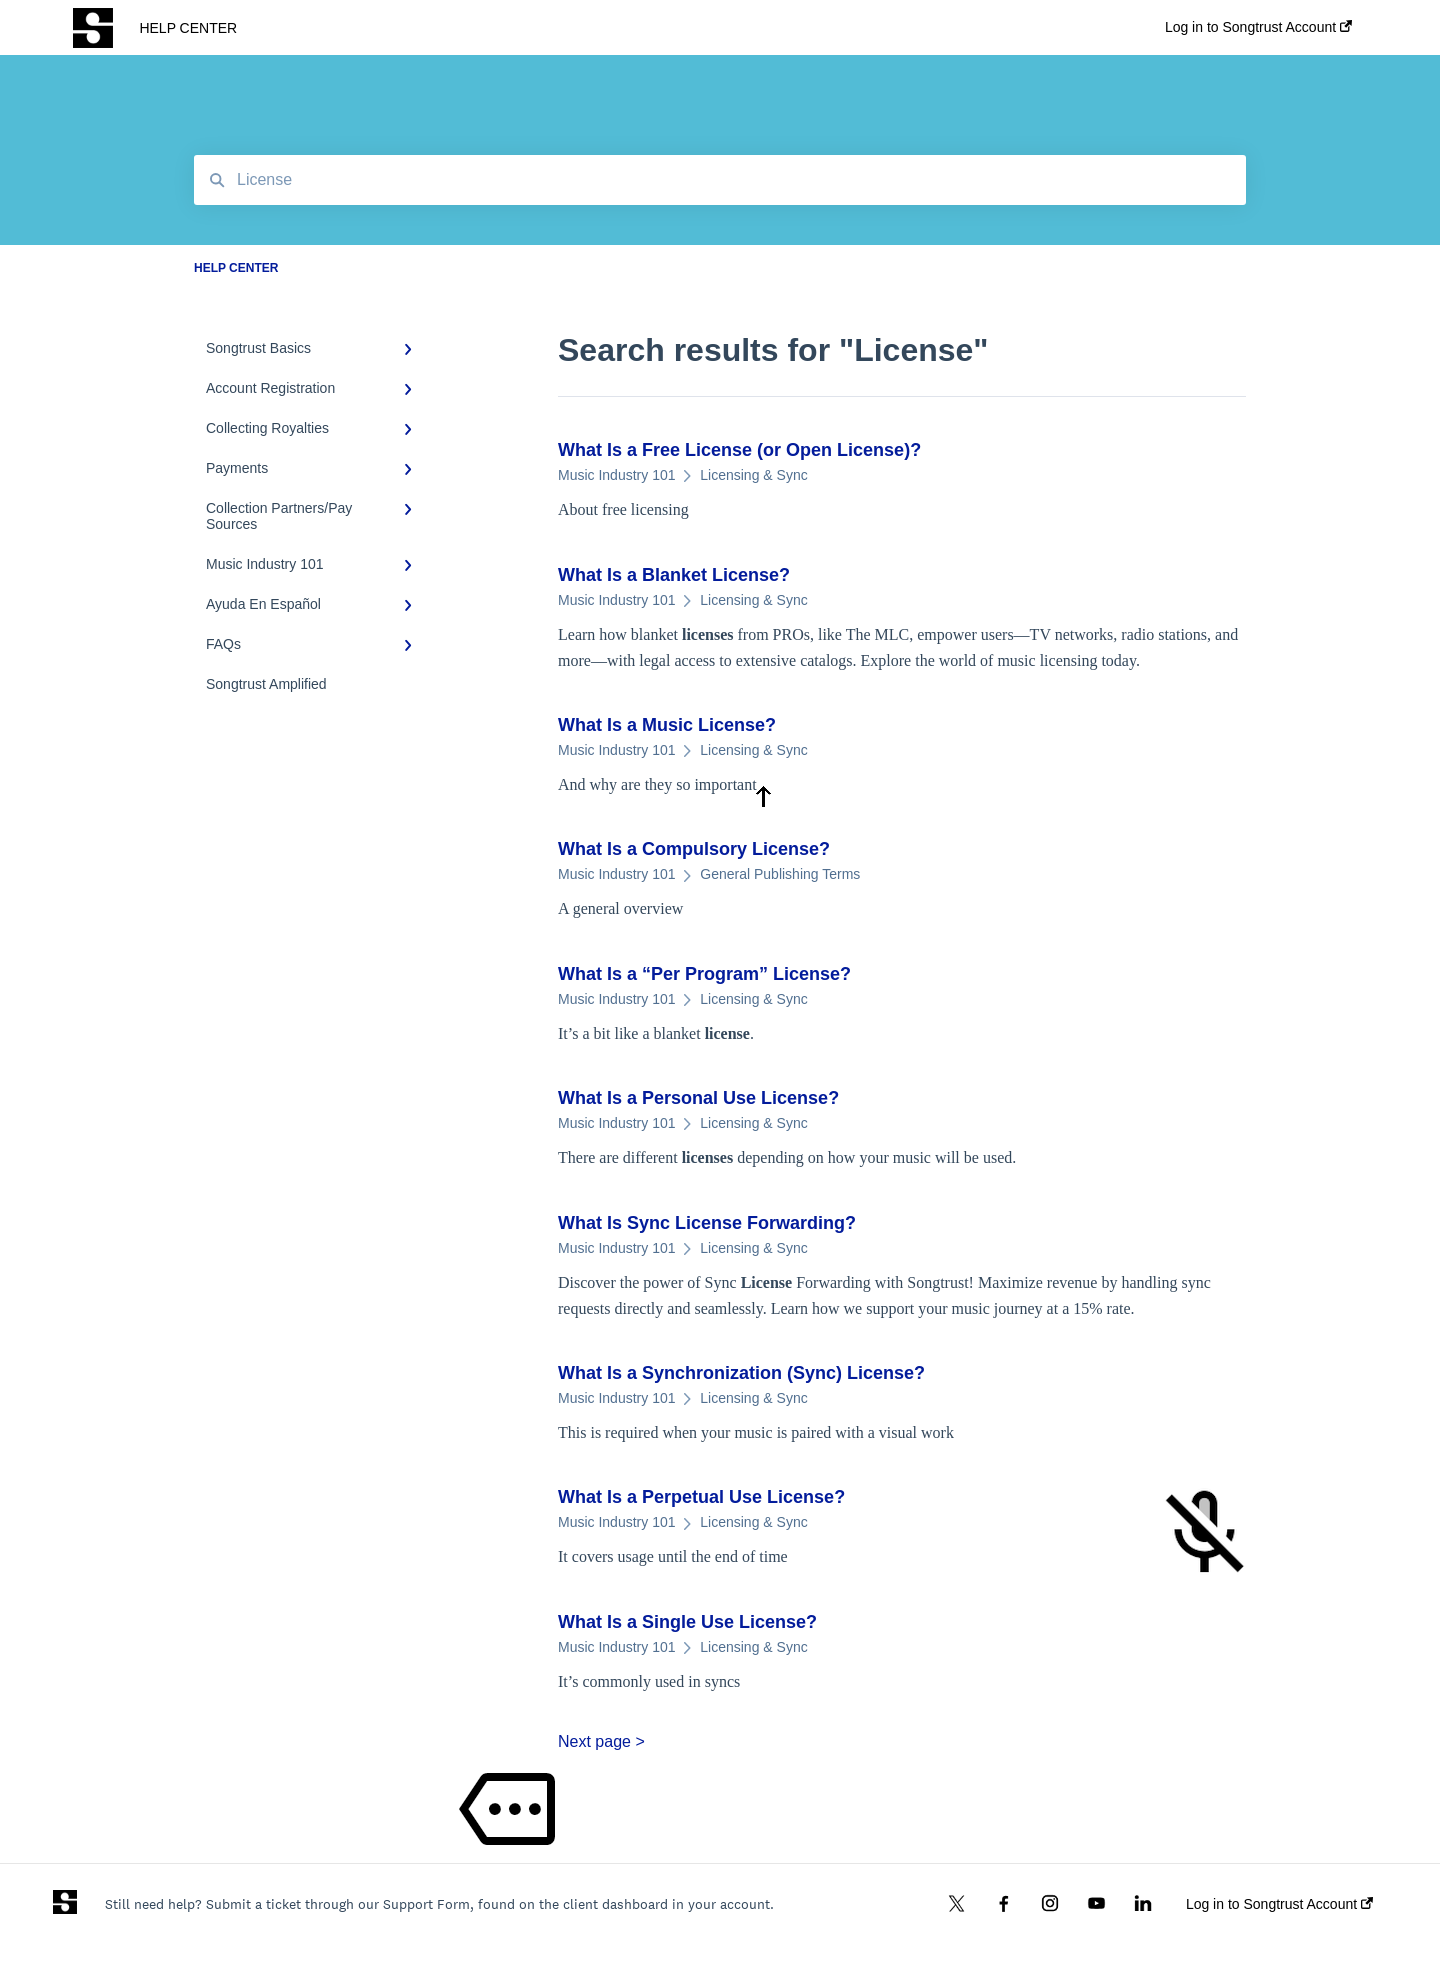 The width and height of the screenshot is (1440, 1962). Describe the element at coordinates (507, 1809) in the screenshot. I see `view more options or actions` at that location.